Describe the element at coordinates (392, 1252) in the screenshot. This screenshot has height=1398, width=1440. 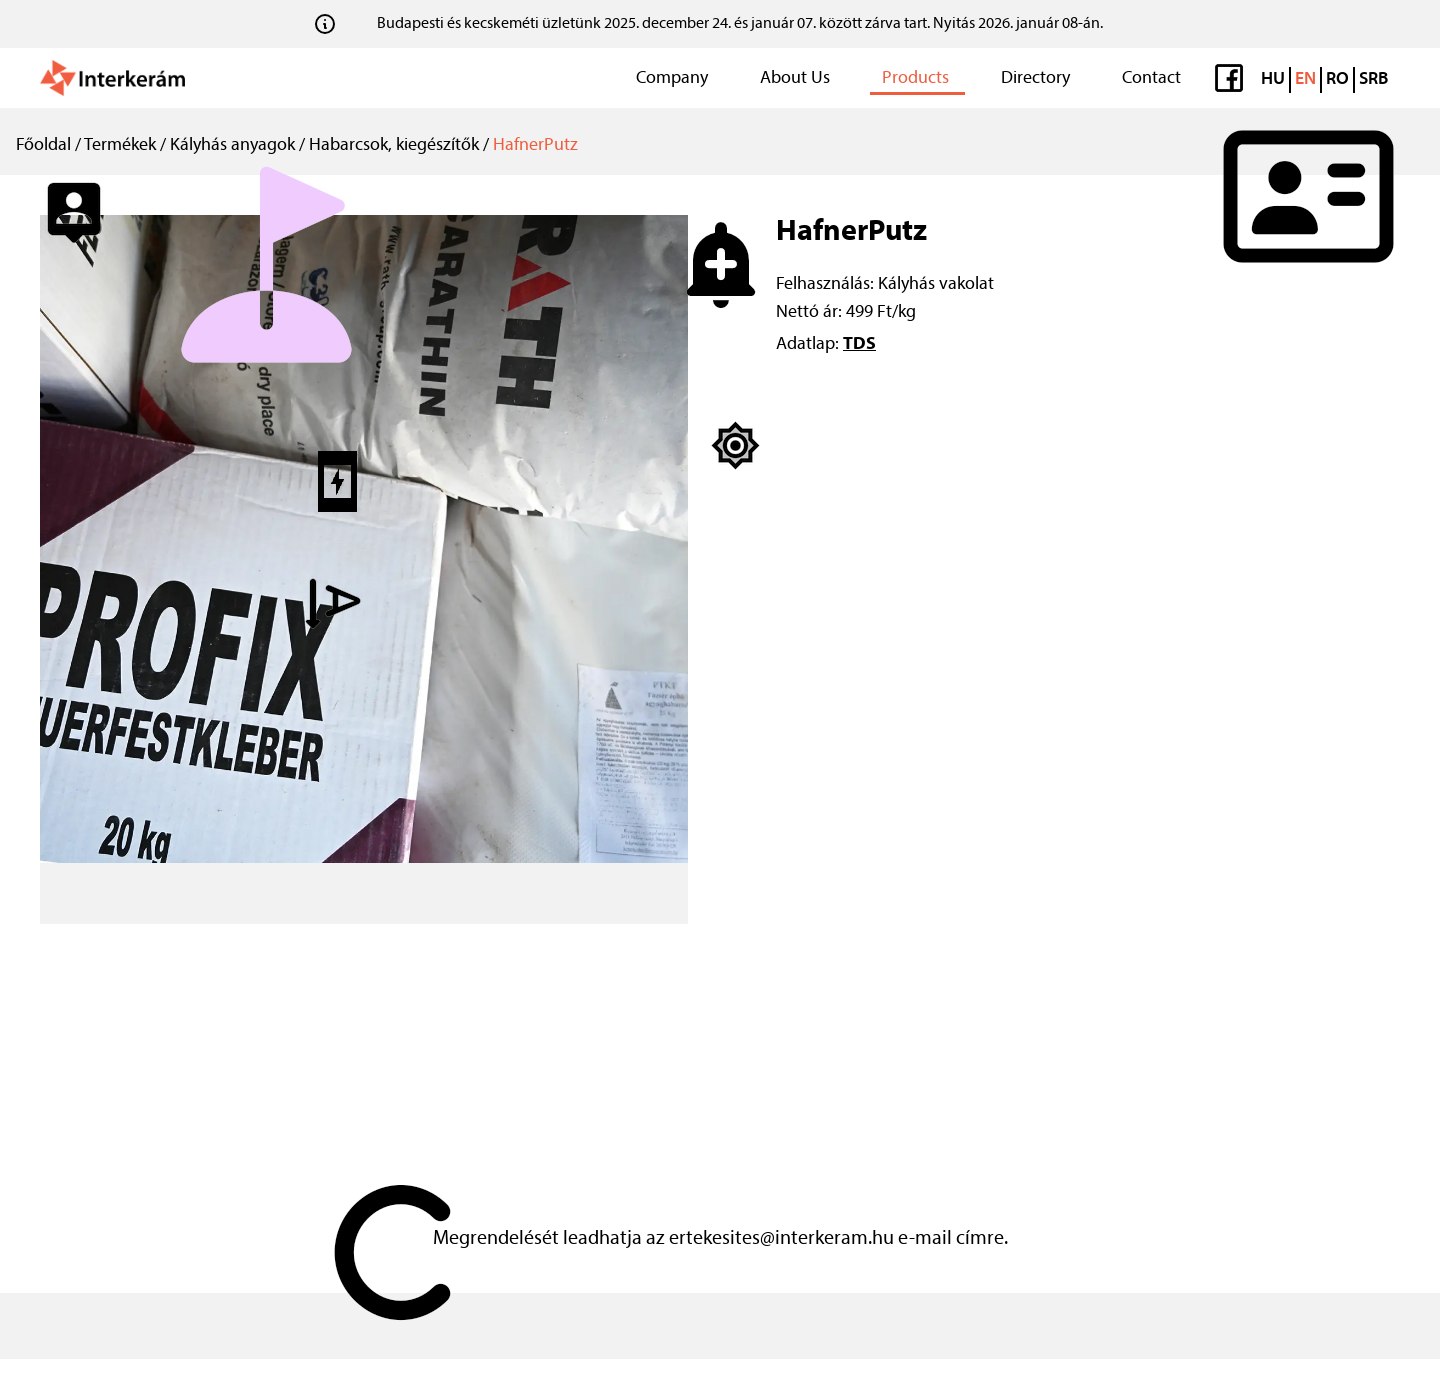
I see `indicates the letter C or a C-related category` at that location.